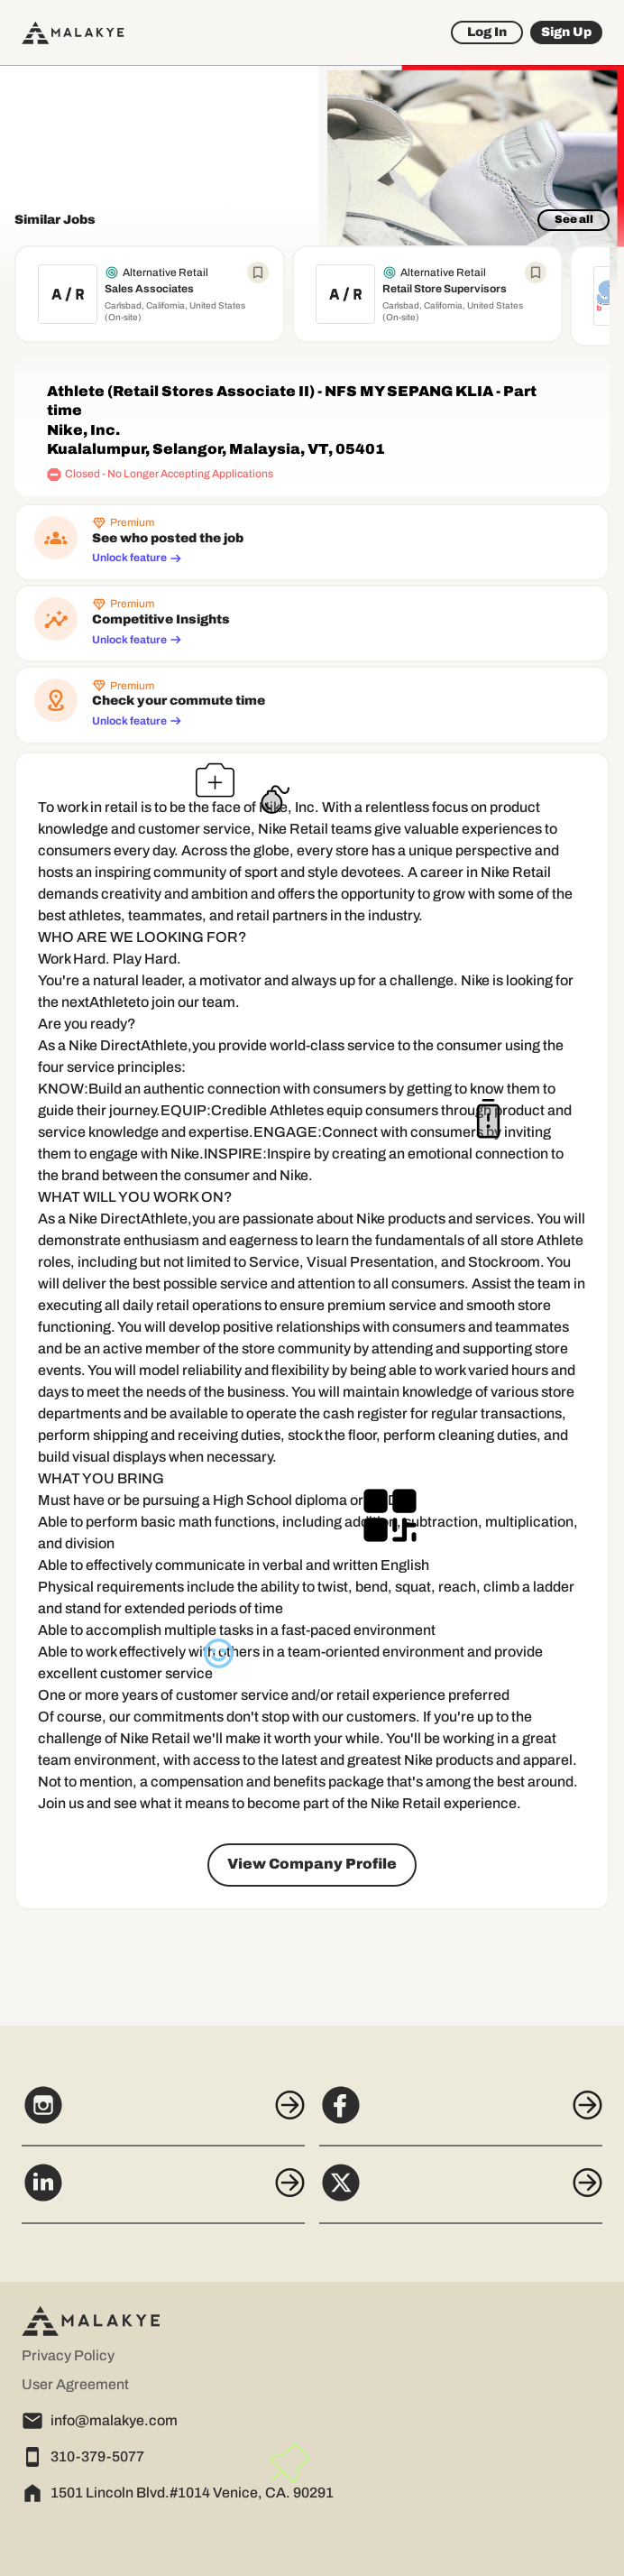  Describe the element at coordinates (273, 799) in the screenshot. I see `indicates a destructive or irreversible action` at that location.